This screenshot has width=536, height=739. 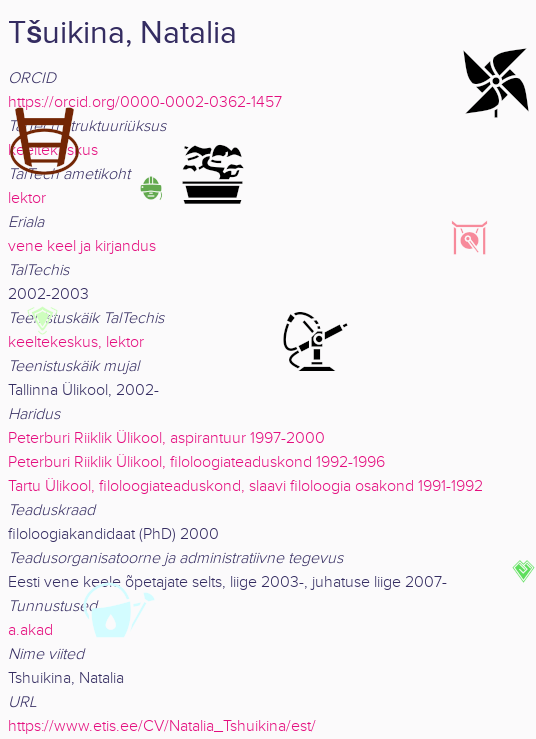 What do you see at coordinates (212, 174) in the screenshot?
I see `access zen garden or meditation features` at bounding box center [212, 174].